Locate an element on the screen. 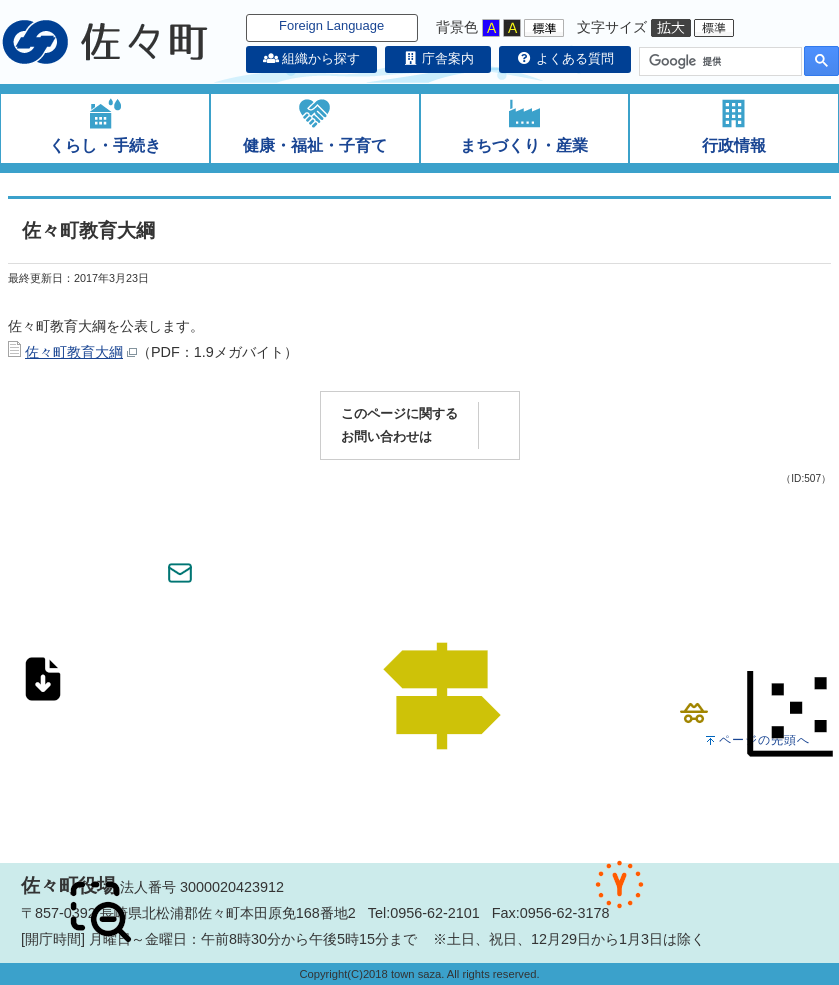  view directions or navigation options is located at coordinates (442, 696).